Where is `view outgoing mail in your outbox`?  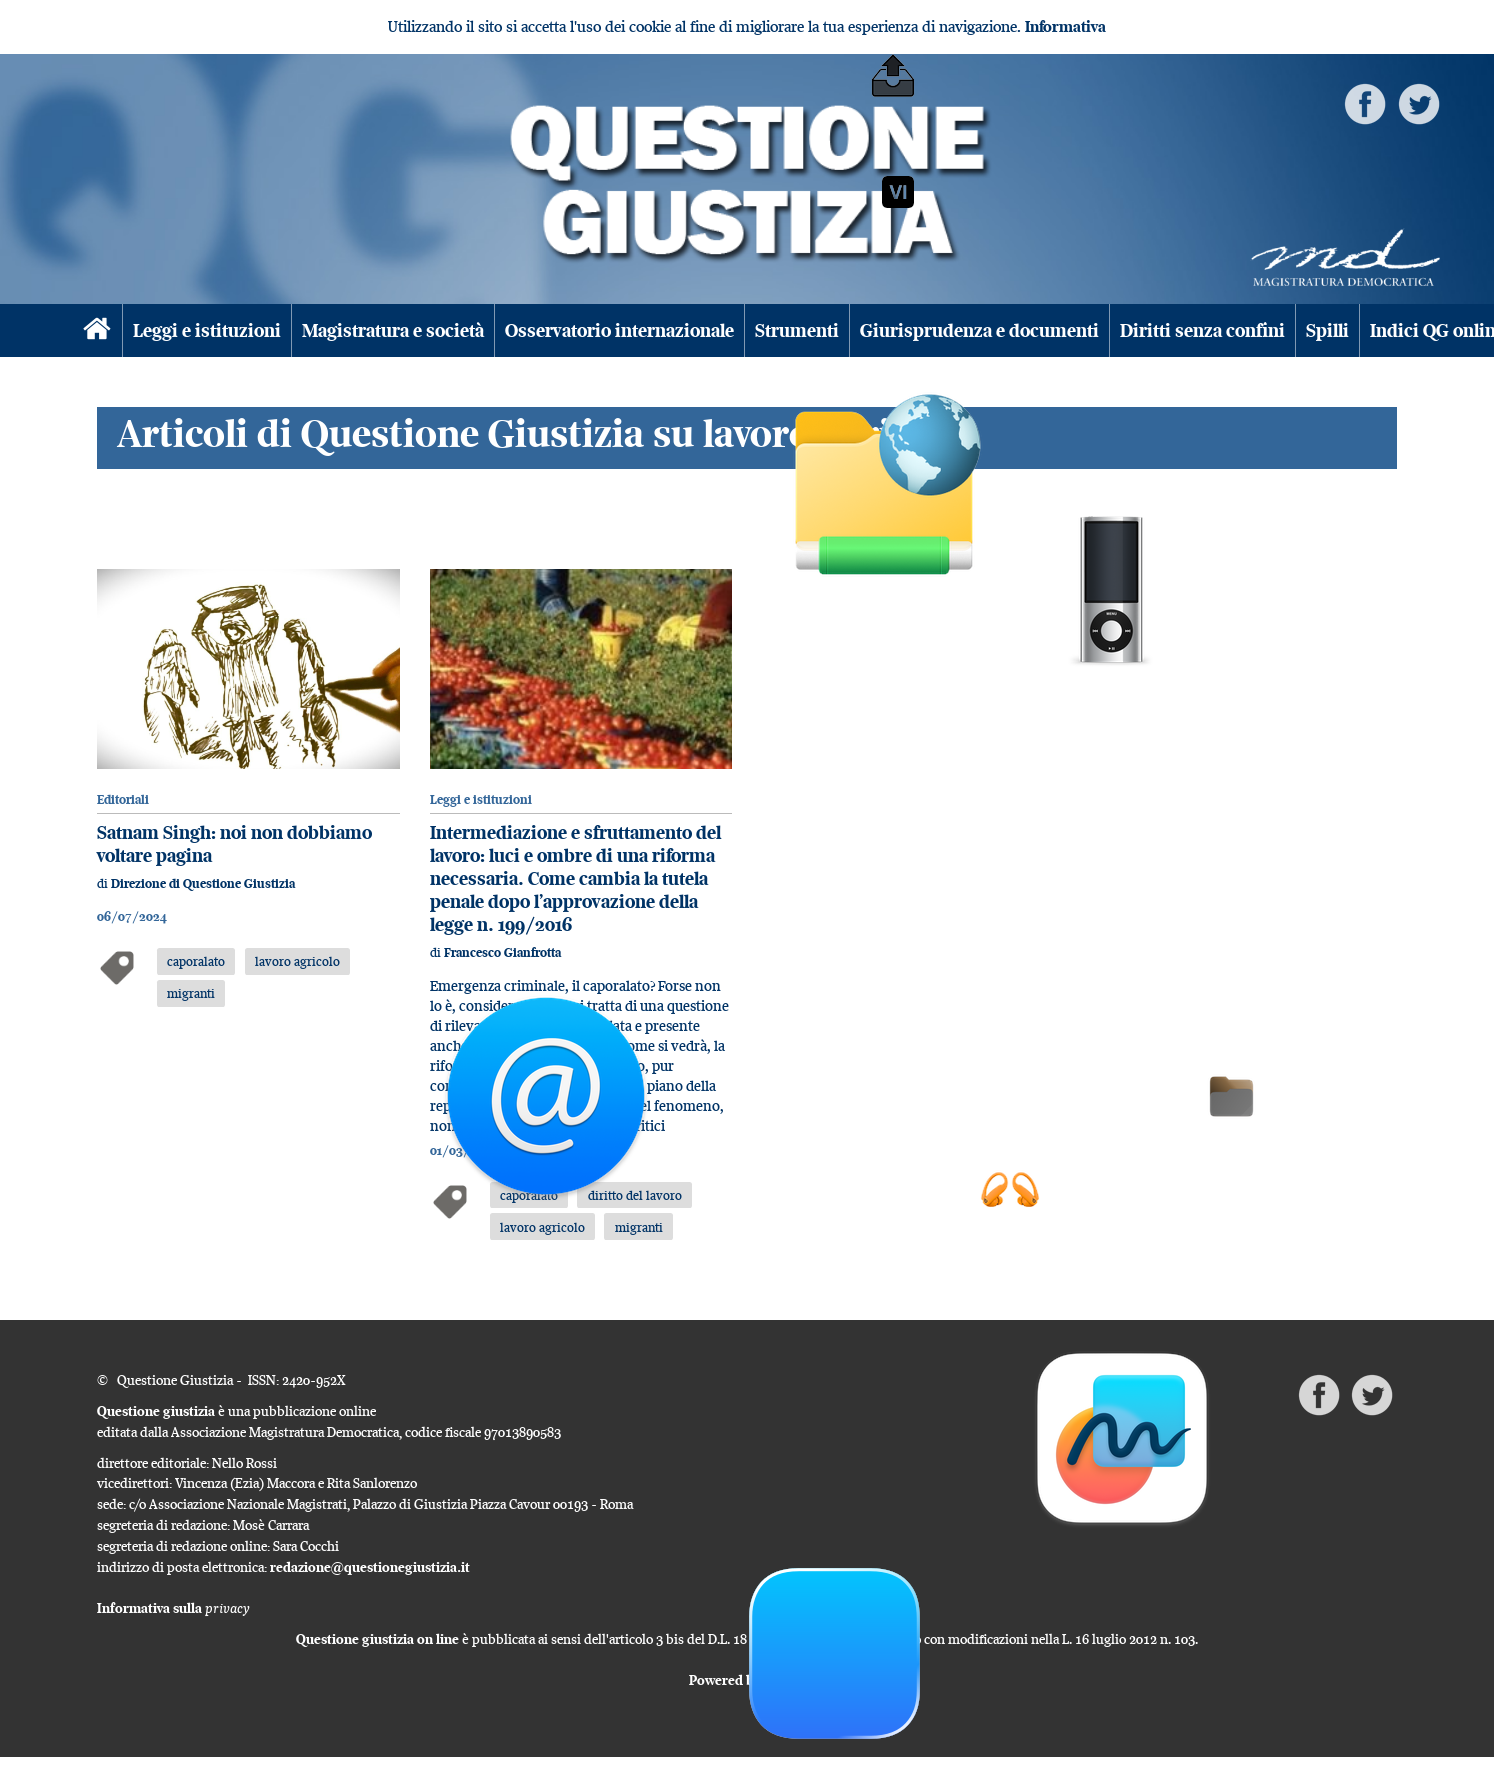 view outgoing mail in your outbox is located at coordinates (893, 78).